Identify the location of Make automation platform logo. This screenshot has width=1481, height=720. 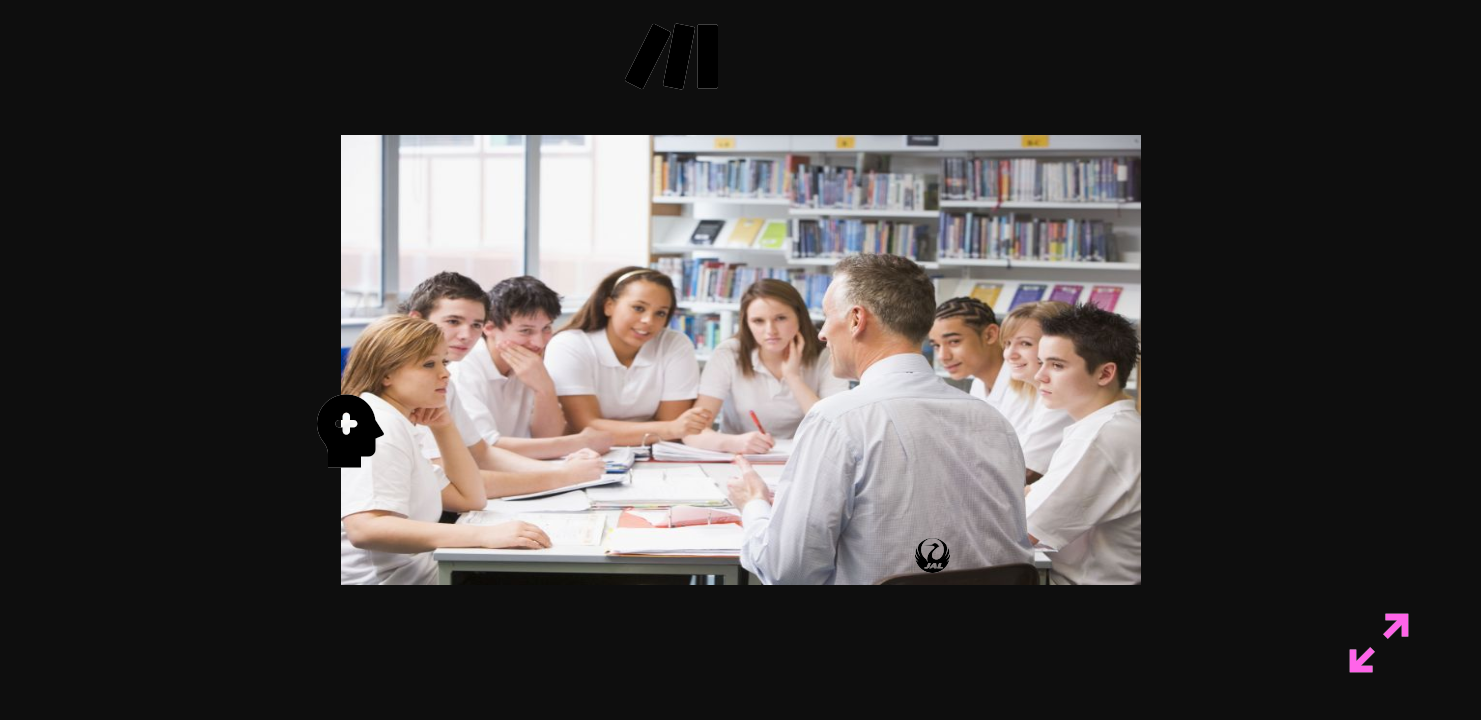
(671, 56).